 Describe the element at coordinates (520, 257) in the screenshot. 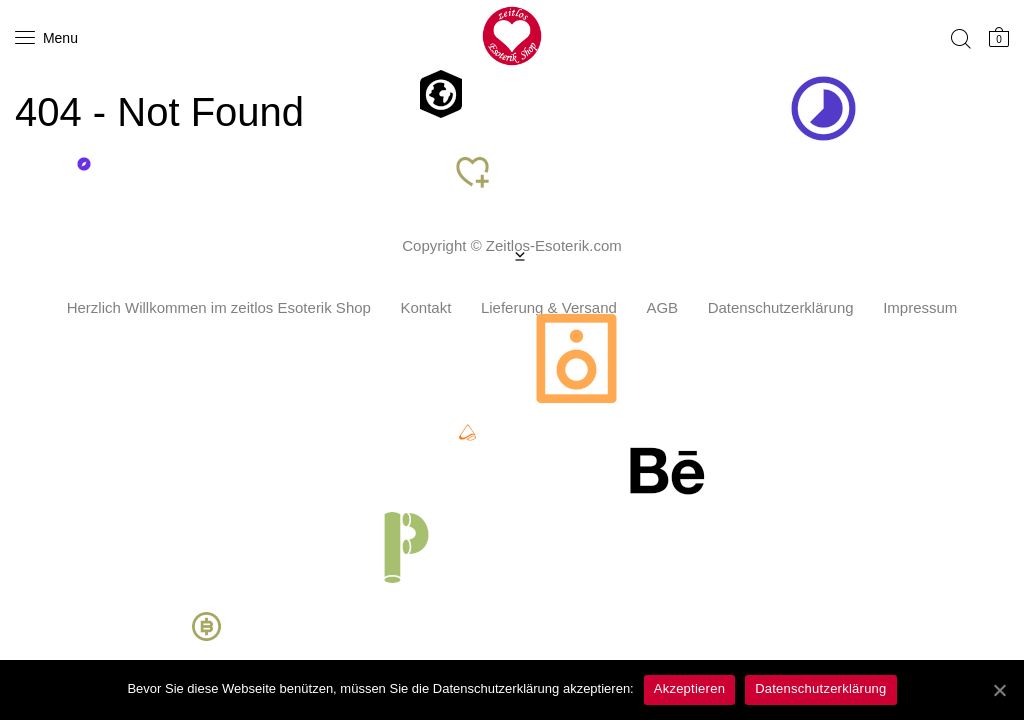

I see `skip to bottom of page or list` at that location.